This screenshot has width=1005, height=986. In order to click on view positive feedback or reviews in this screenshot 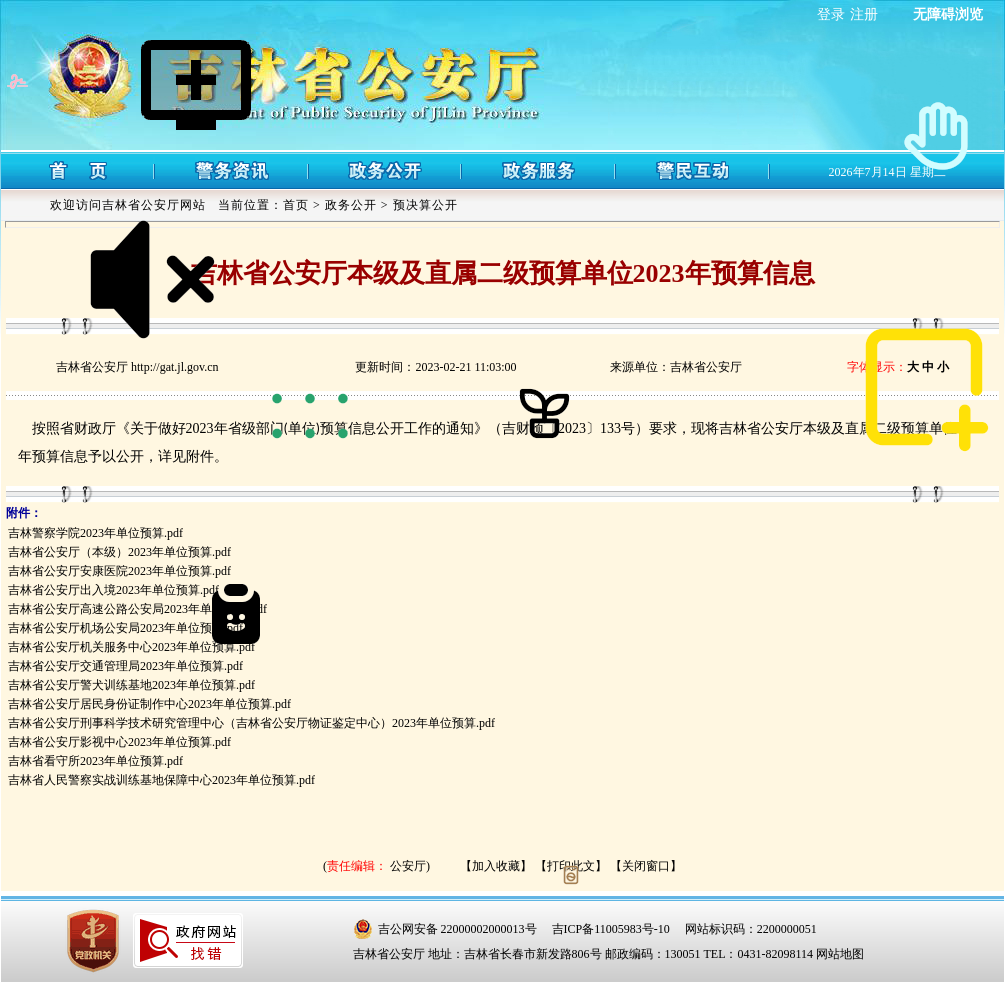, I will do `click(236, 614)`.